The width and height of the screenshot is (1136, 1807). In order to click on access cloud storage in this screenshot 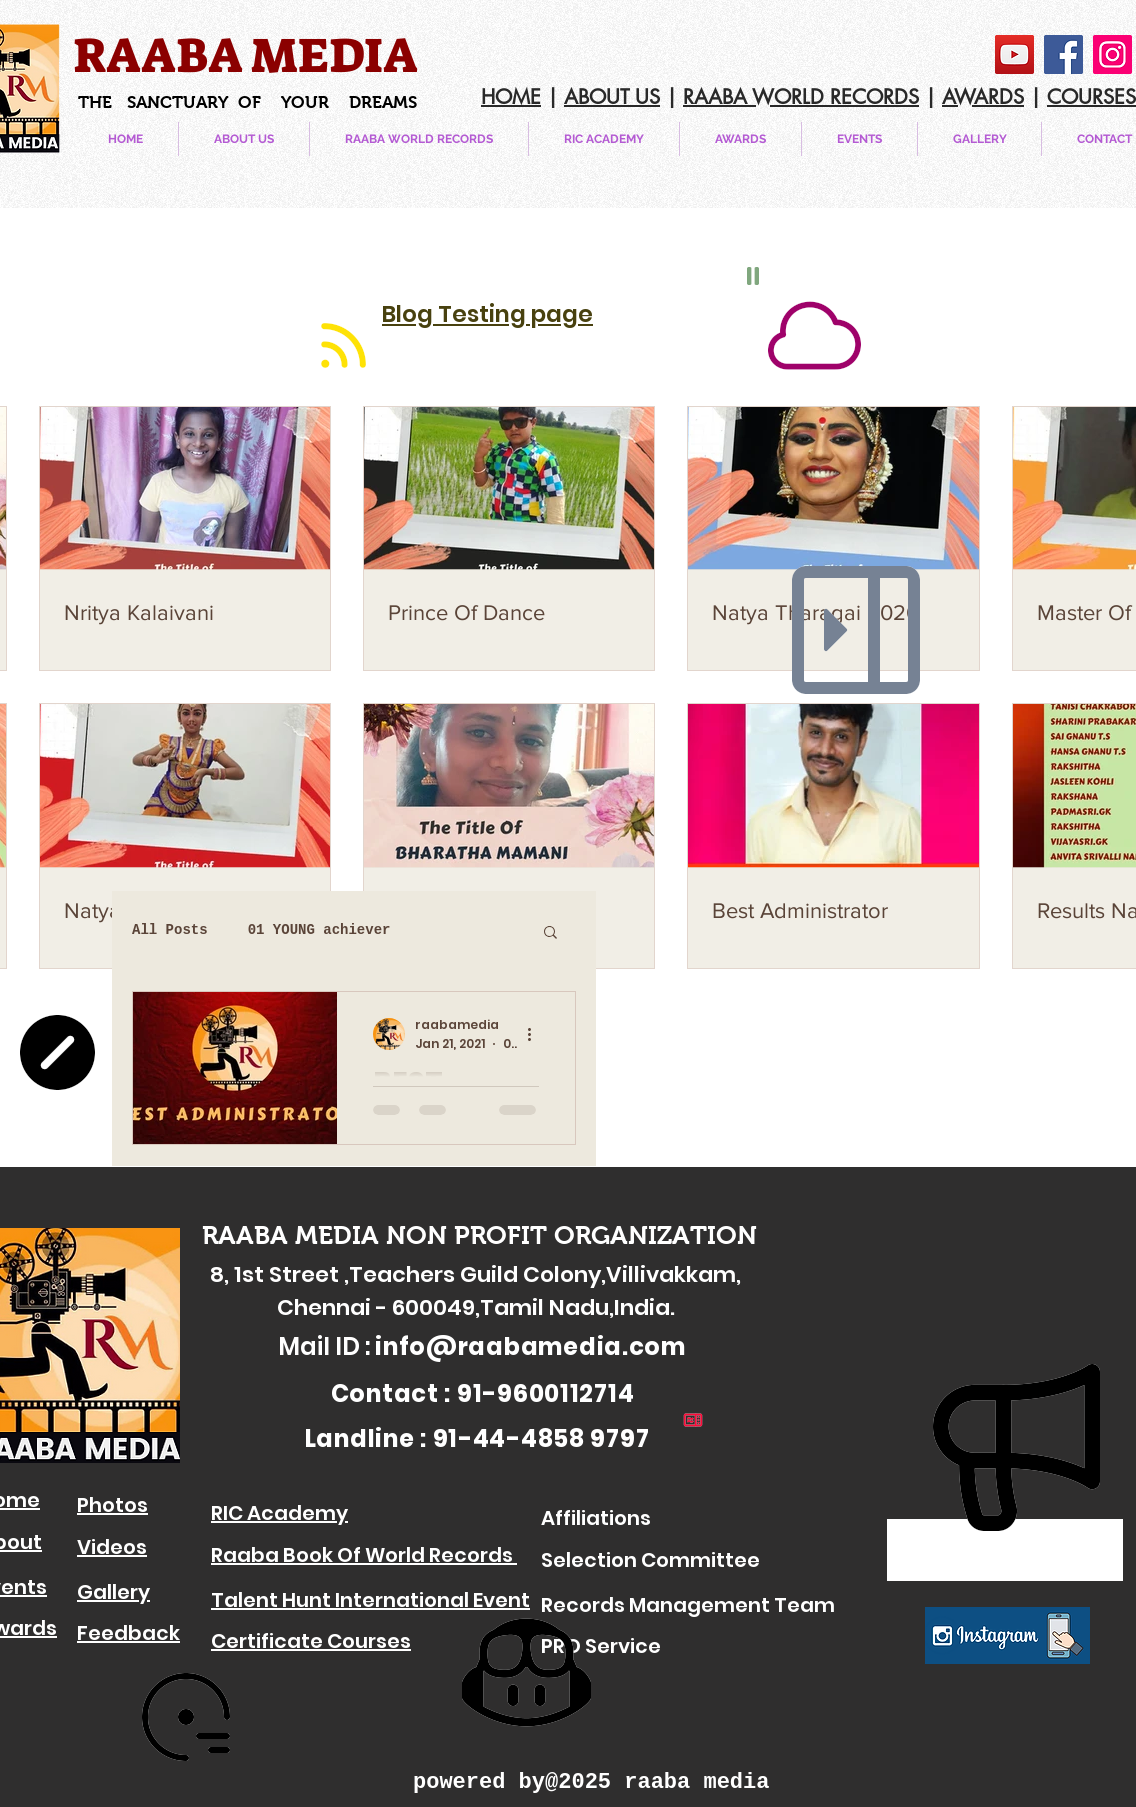, I will do `click(814, 338)`.